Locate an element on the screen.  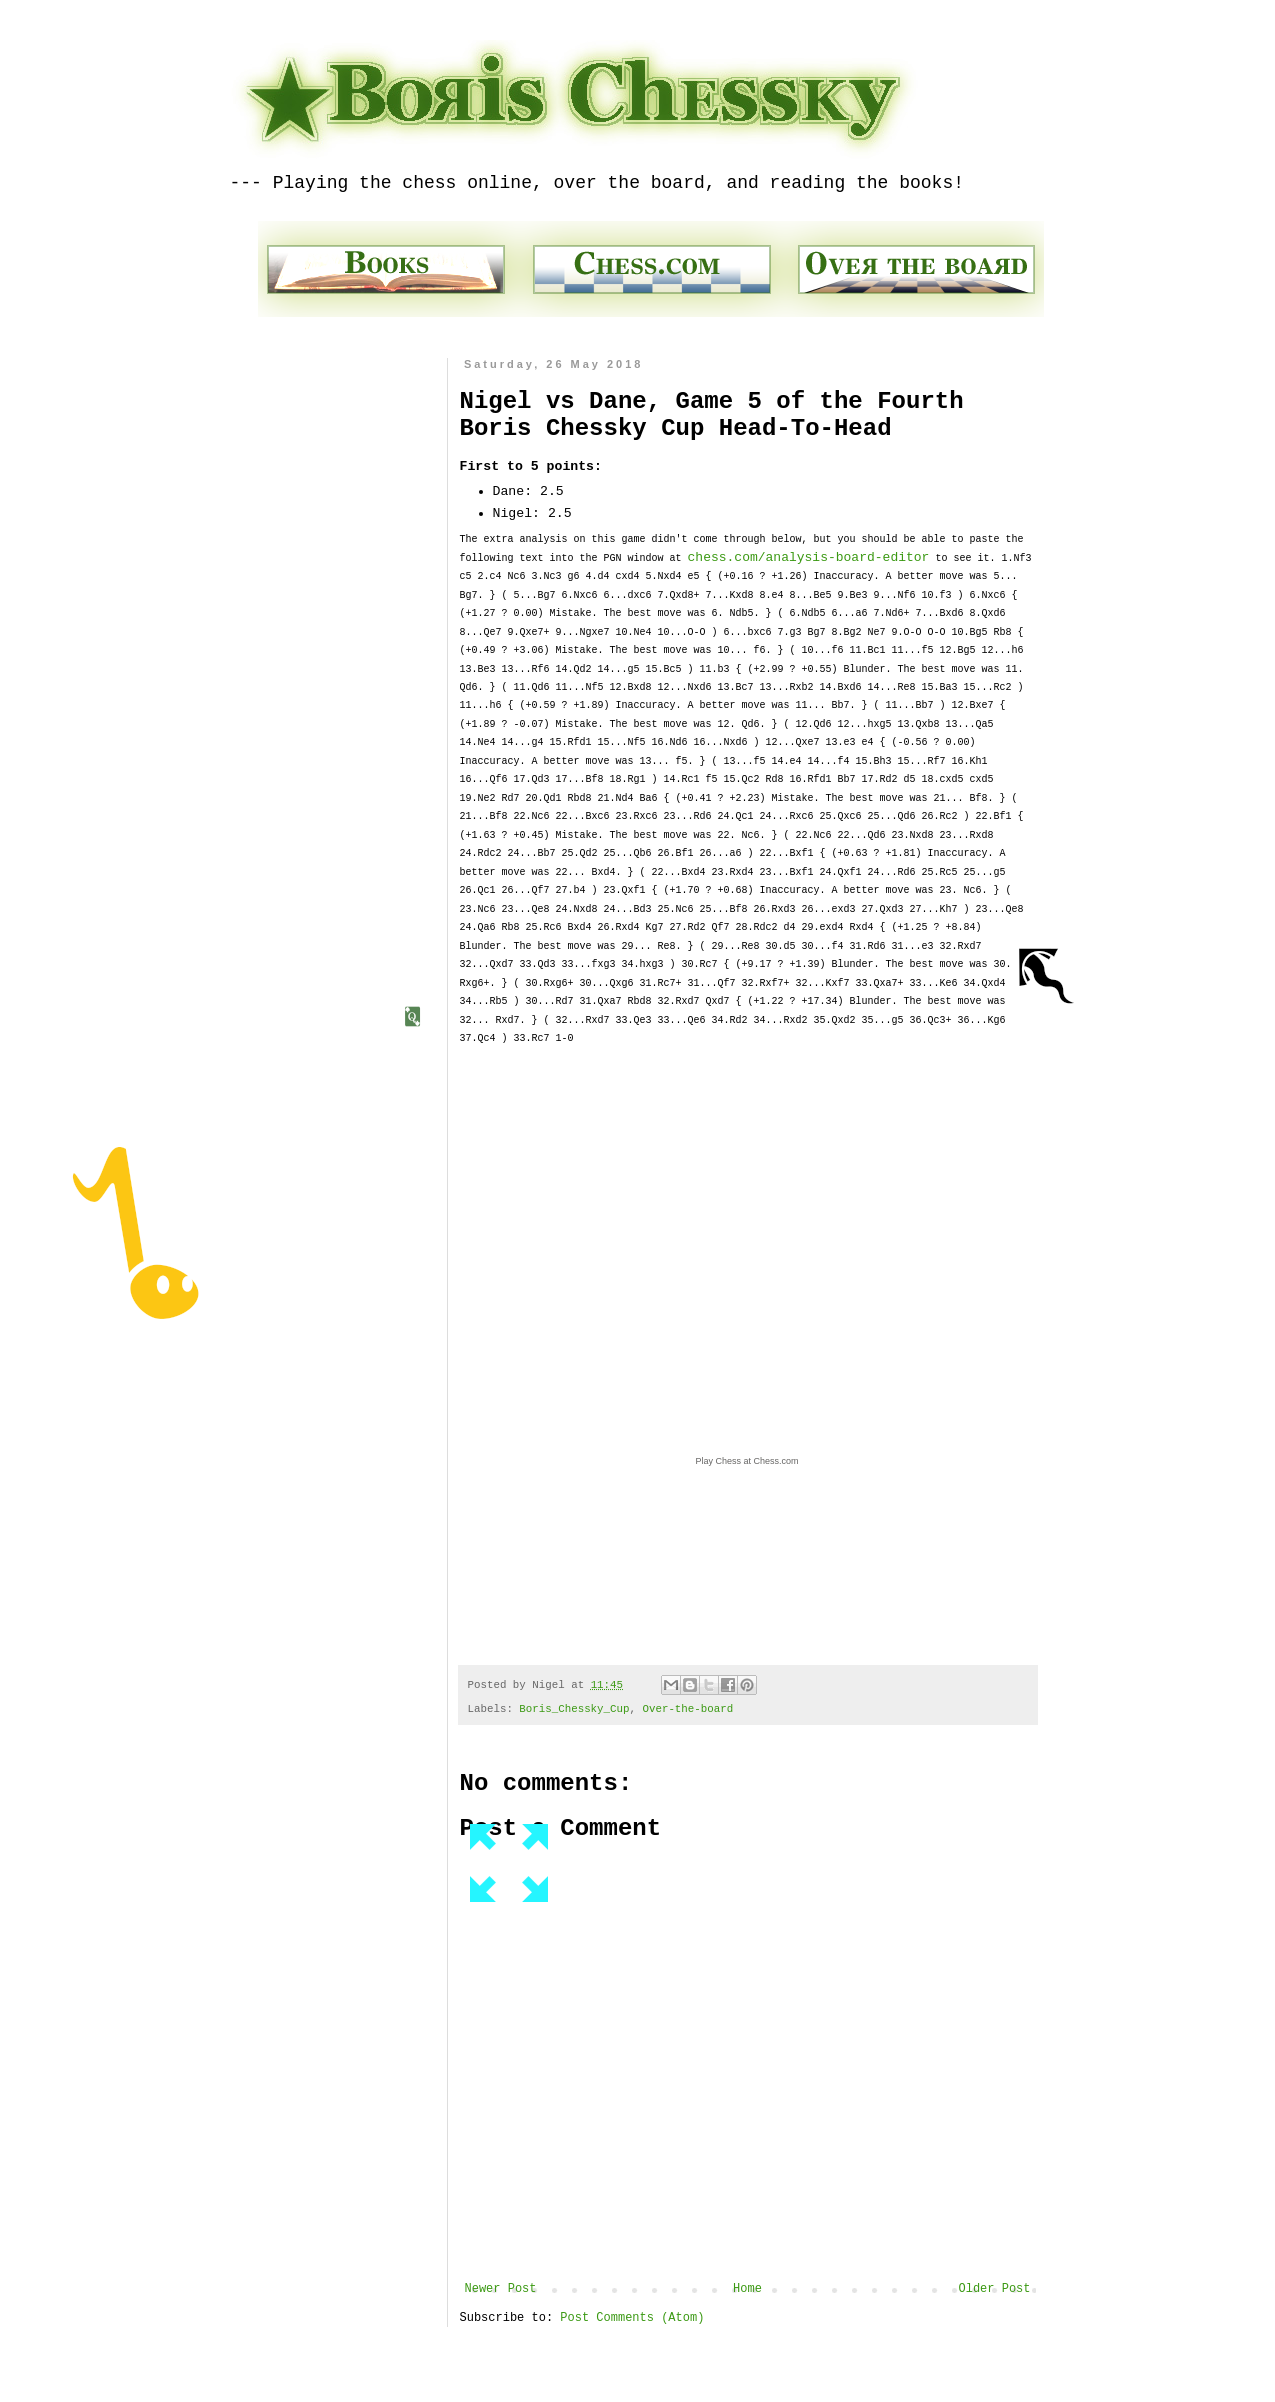
expand content to fullscreen is located at coordinates (509, 1863).